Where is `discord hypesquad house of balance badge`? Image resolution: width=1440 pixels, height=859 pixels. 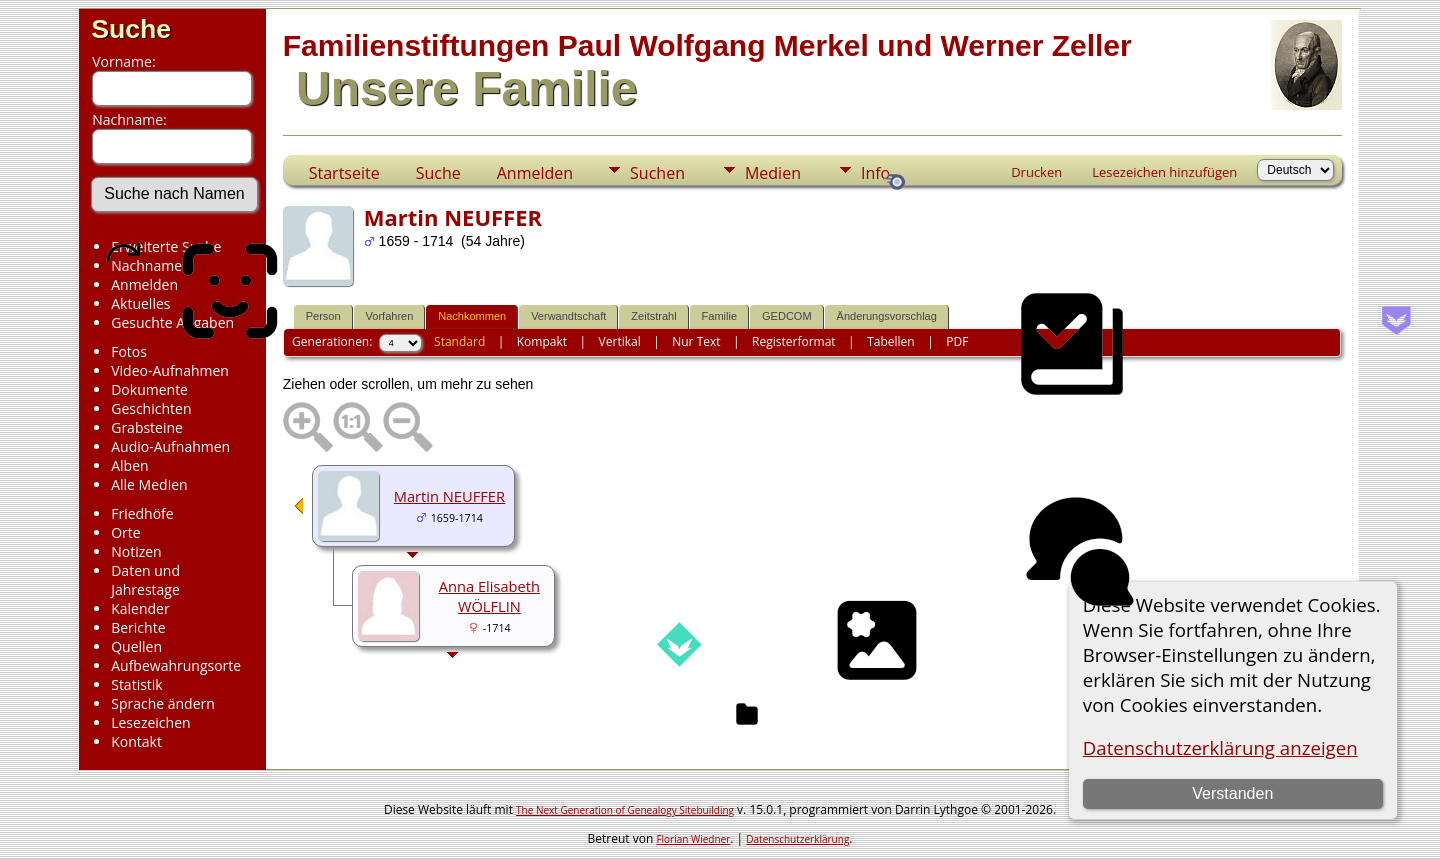
discord hypesquad house of balance badge is located at coordinates (679, 644).